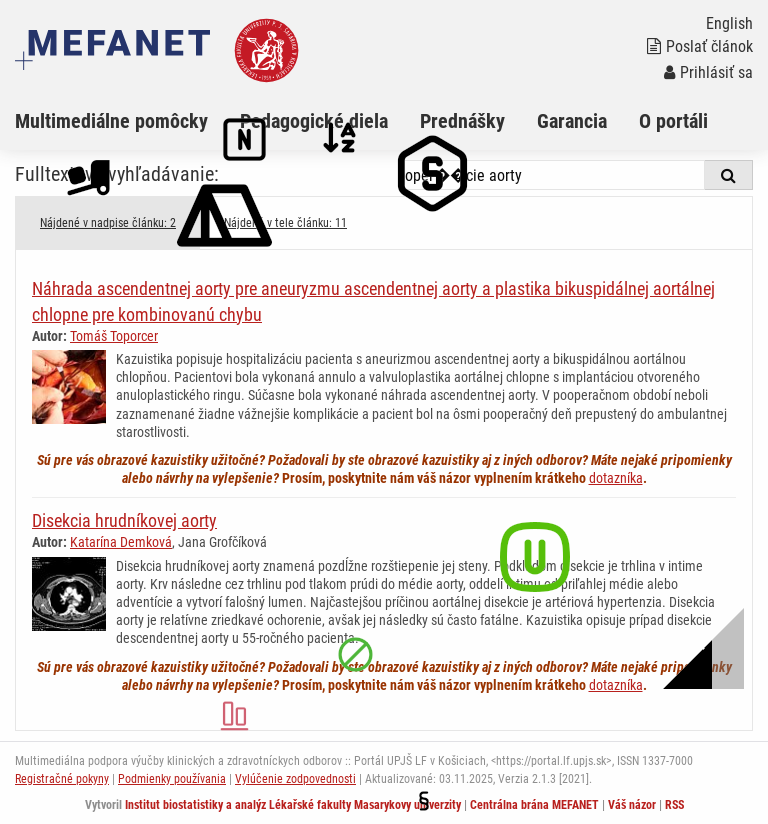  What do you see at coordinates (424, 801) in the screenshot?
I see `indicates a section or paragraph marker` at bounding box center [424, 801].